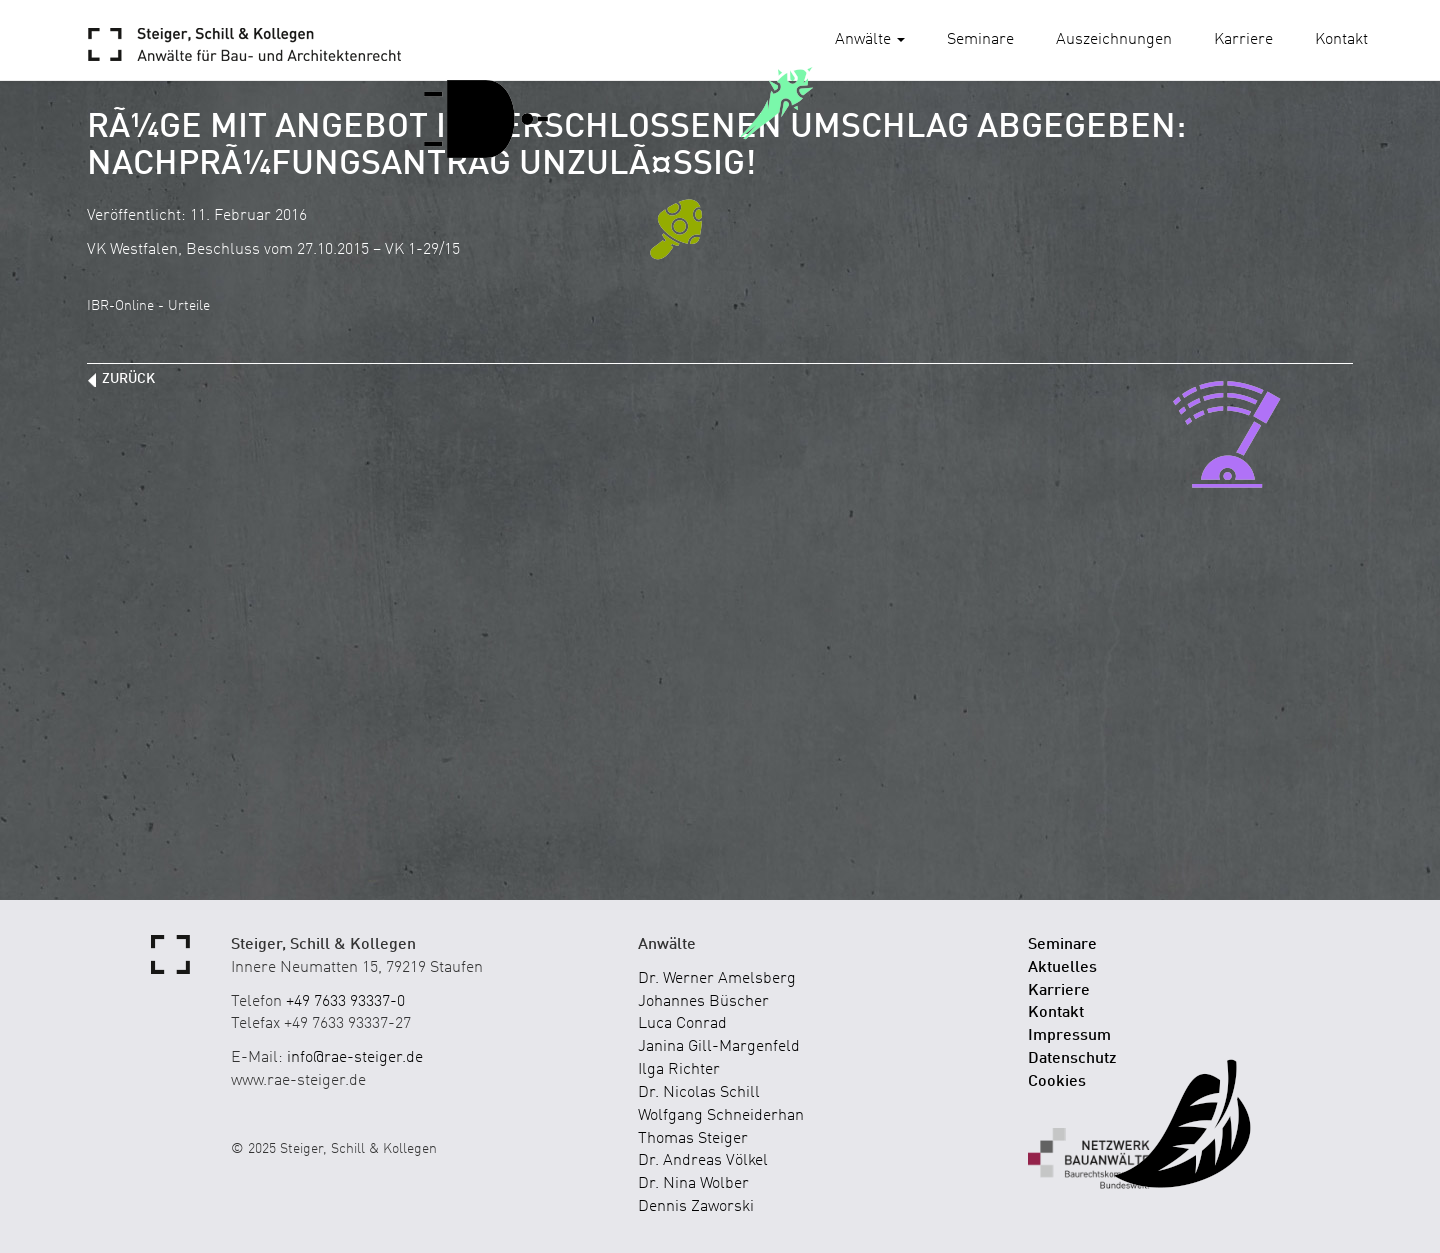 This screenshot has width=1440, height=1253. Describe the element at coordinates (777, 103) in the screenshot. I see `equip a wooden club weapon` at that location.